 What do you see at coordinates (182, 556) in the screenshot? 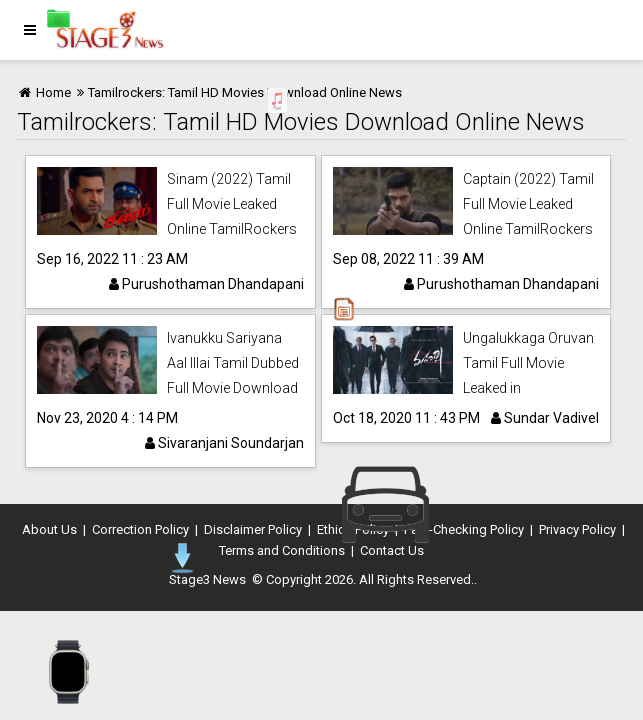
I see `save document to a new location` at bounding box center [182, 556].